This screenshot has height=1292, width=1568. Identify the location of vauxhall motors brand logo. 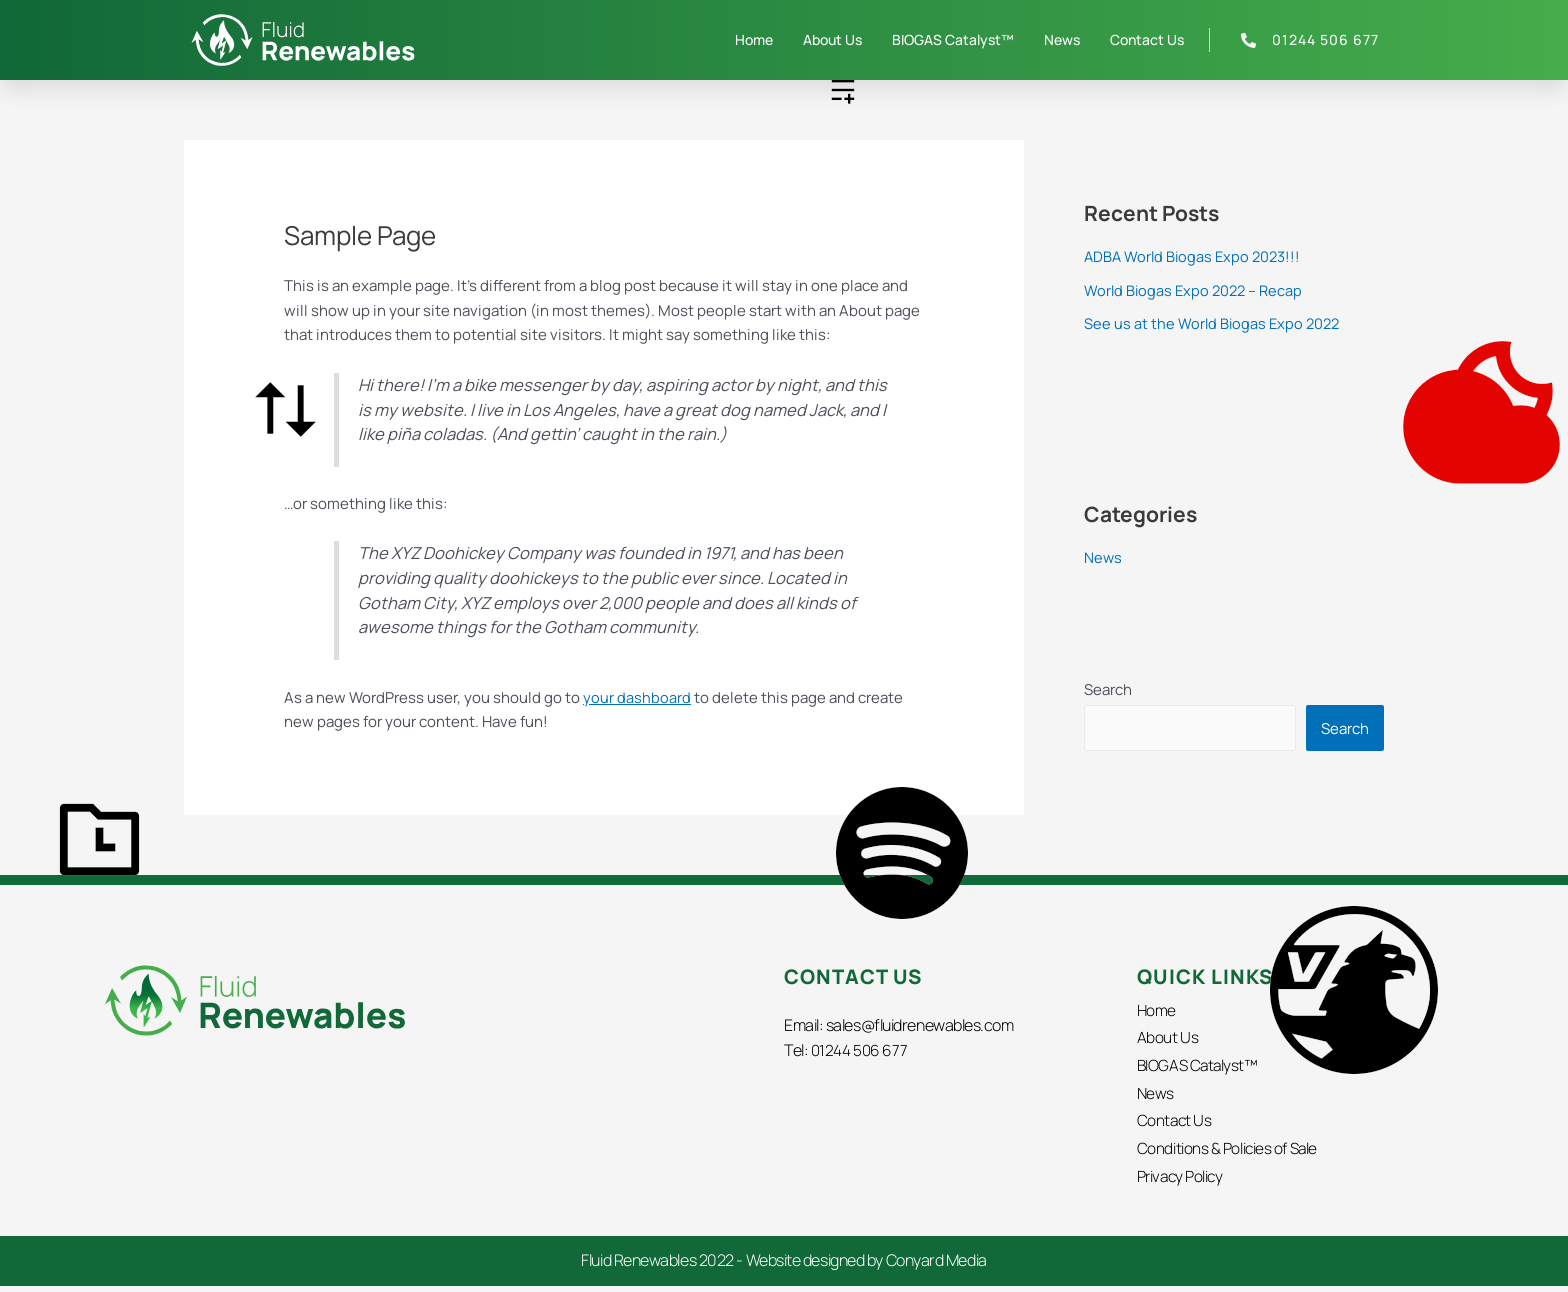
(1354, 990).